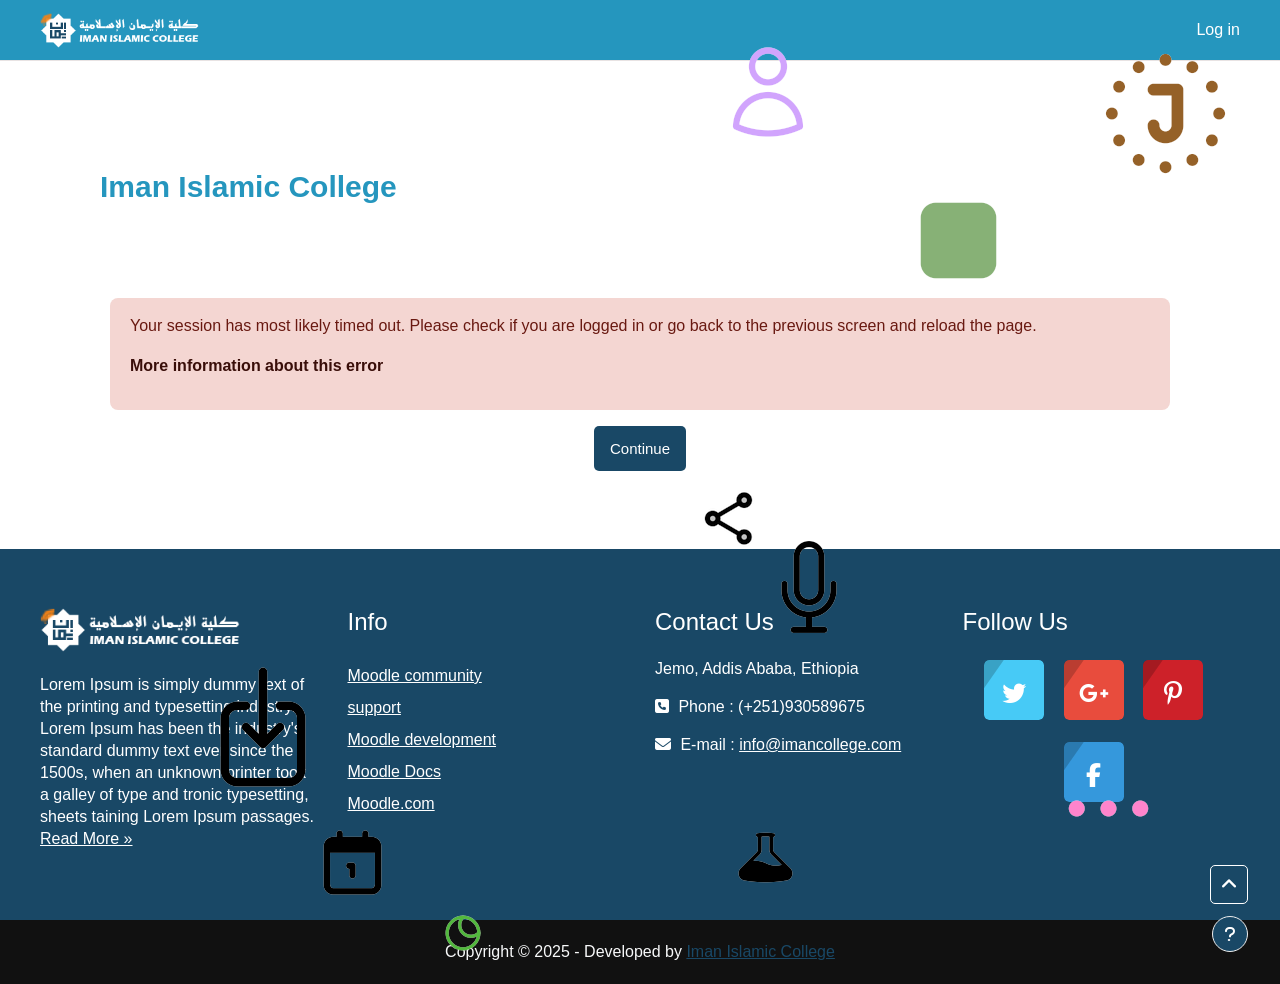 The image size is (1280, 984). What do you see at coordinates (768, 92) in the screenshot?
I see `view your profile` at bounding box center [768, 92].